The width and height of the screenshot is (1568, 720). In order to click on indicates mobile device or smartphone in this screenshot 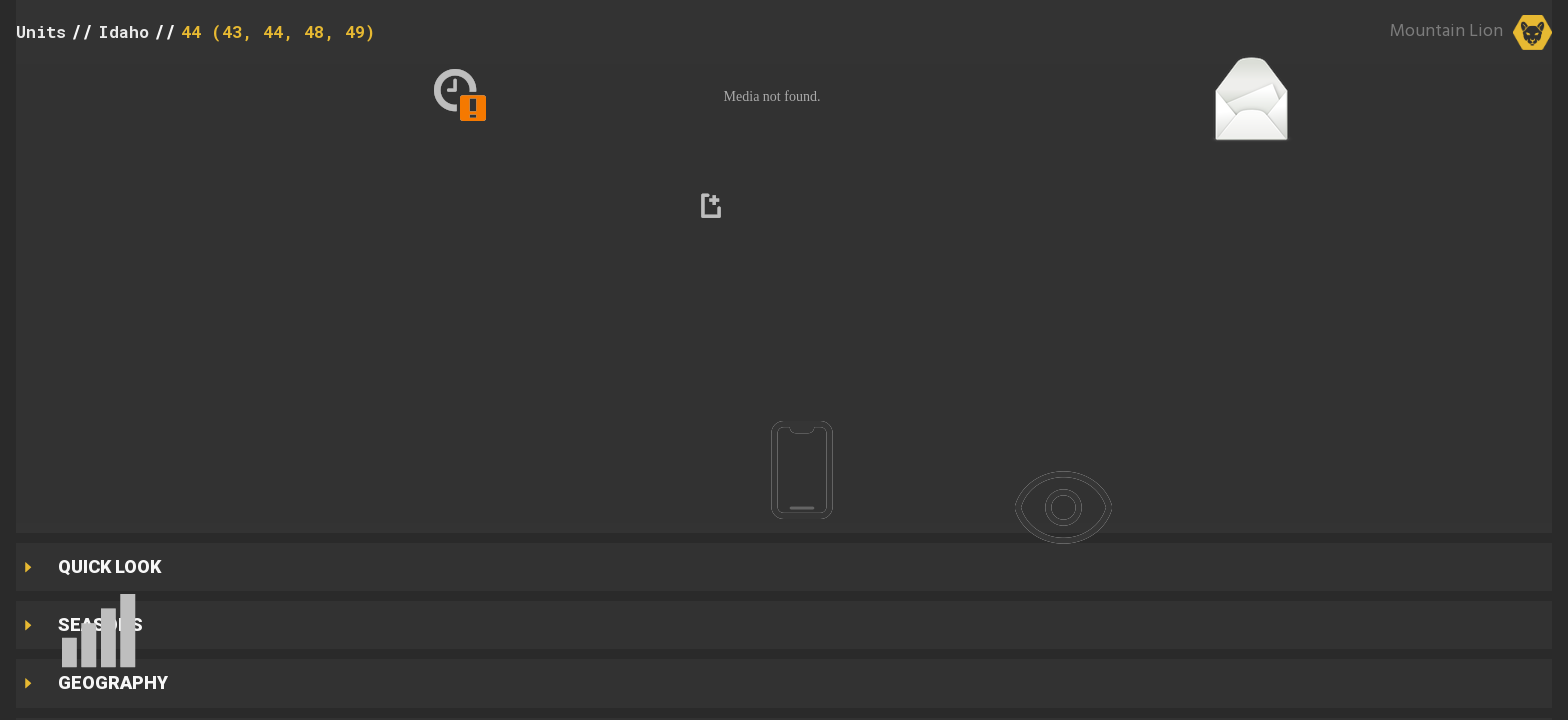, I will do `click(802, 470)`.